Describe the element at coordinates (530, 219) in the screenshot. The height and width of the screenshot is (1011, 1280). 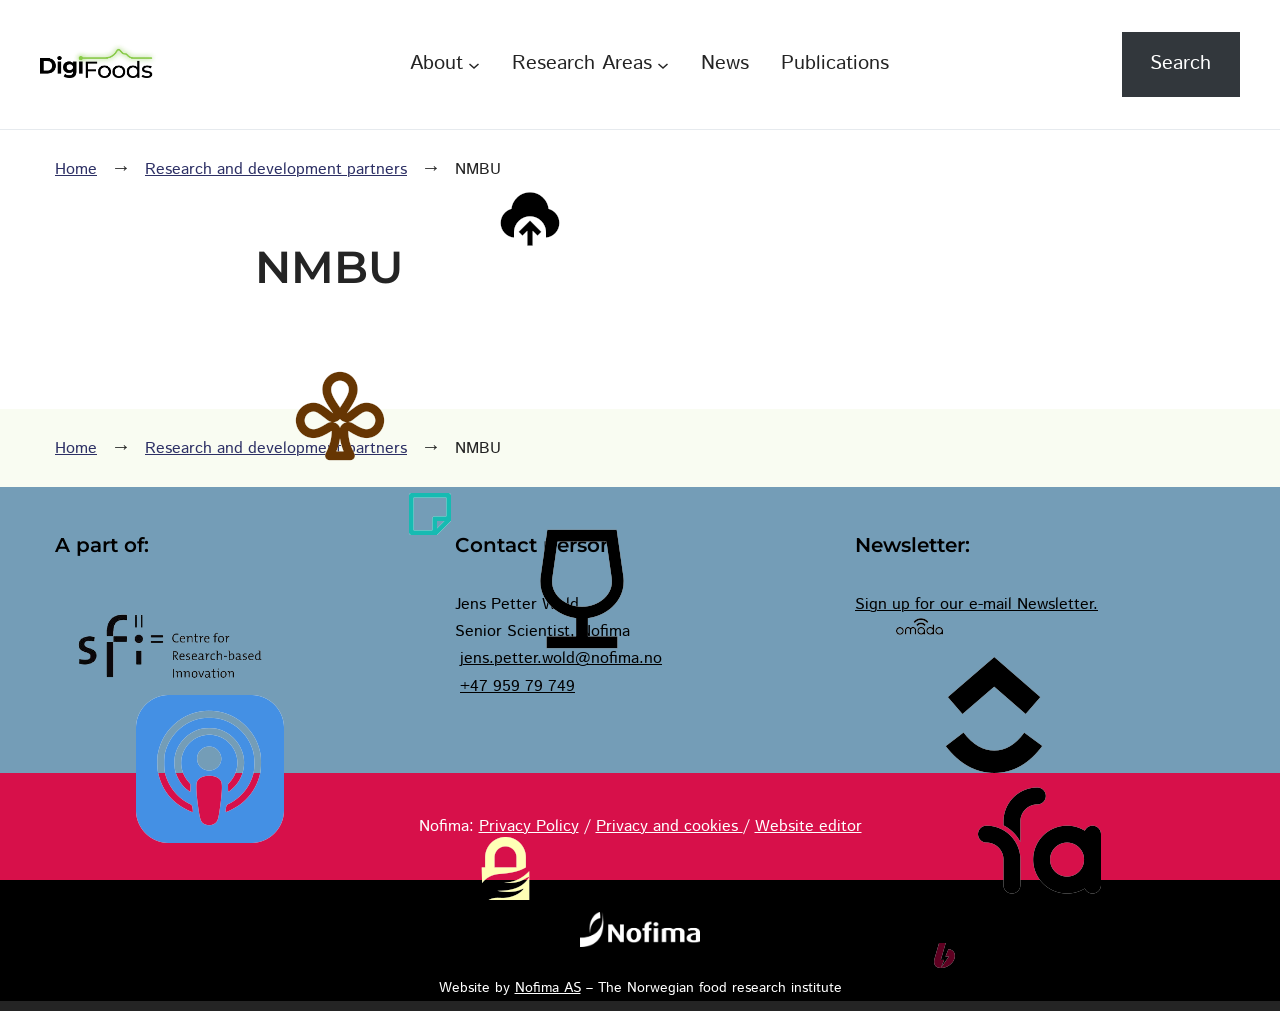
I see `upload file to cloud storage` at that location.